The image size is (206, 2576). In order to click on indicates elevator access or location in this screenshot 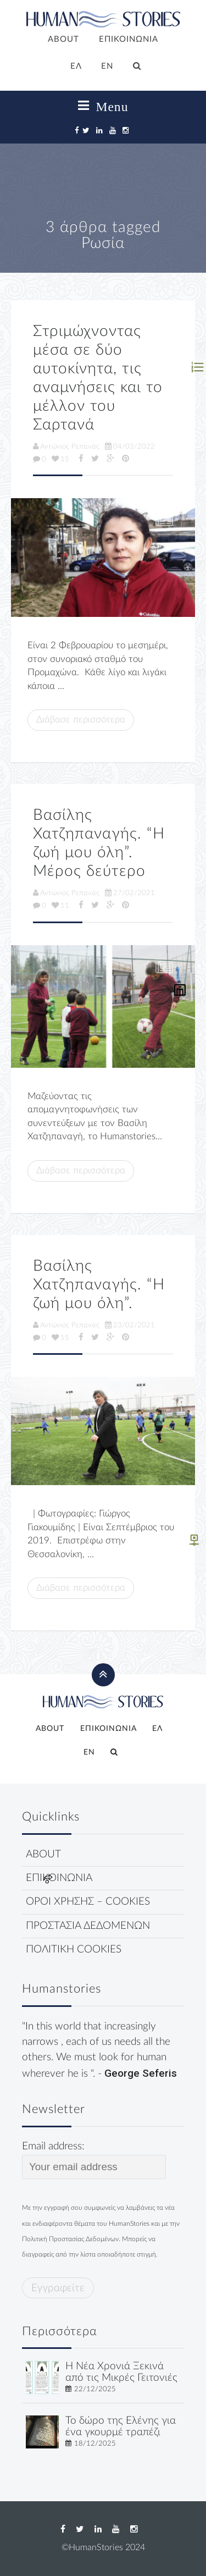, I will do `click(180, 990)`.